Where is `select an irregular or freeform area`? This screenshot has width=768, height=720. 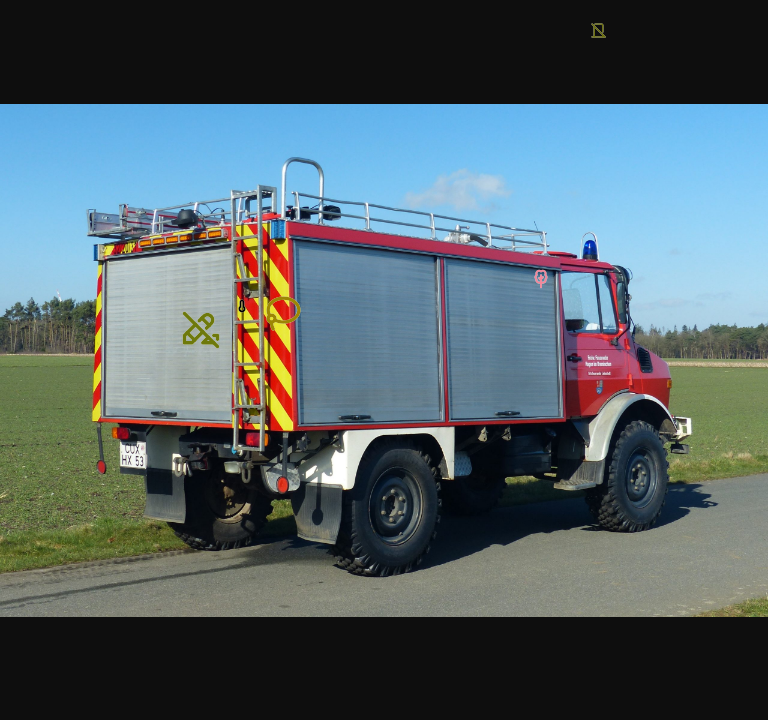
select an irregular or freeform area is located at coordinates (283, 313).